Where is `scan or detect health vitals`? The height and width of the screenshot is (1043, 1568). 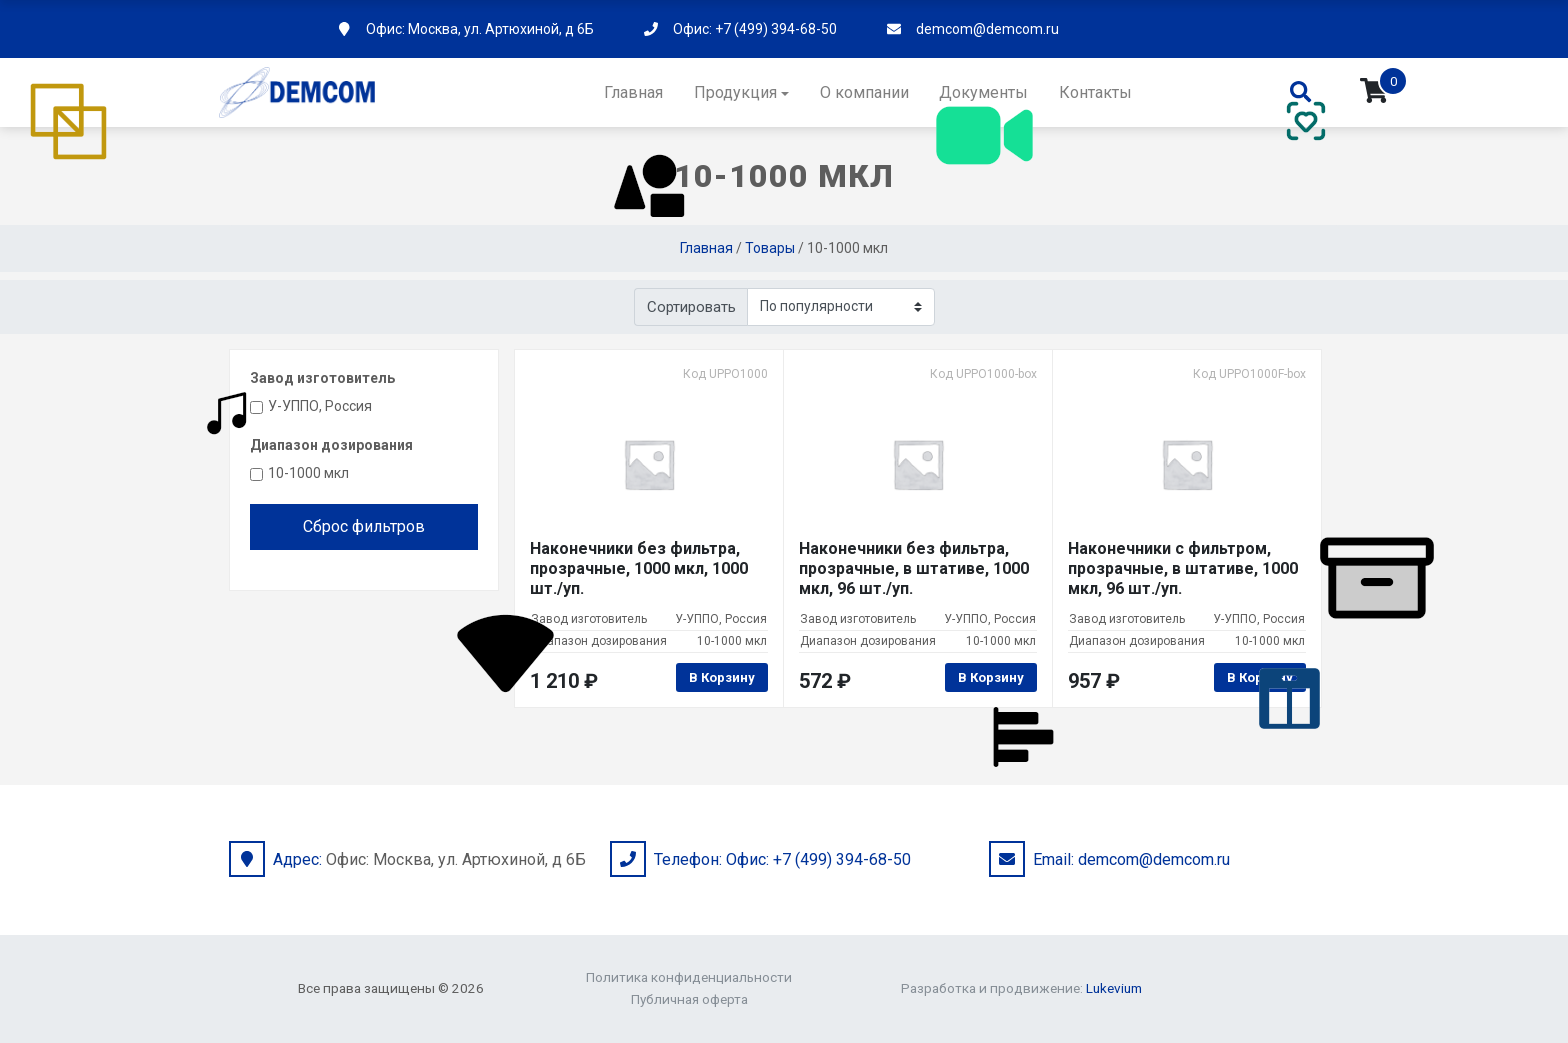 scan or detect health vitals is located at coordinates (1306, 121).